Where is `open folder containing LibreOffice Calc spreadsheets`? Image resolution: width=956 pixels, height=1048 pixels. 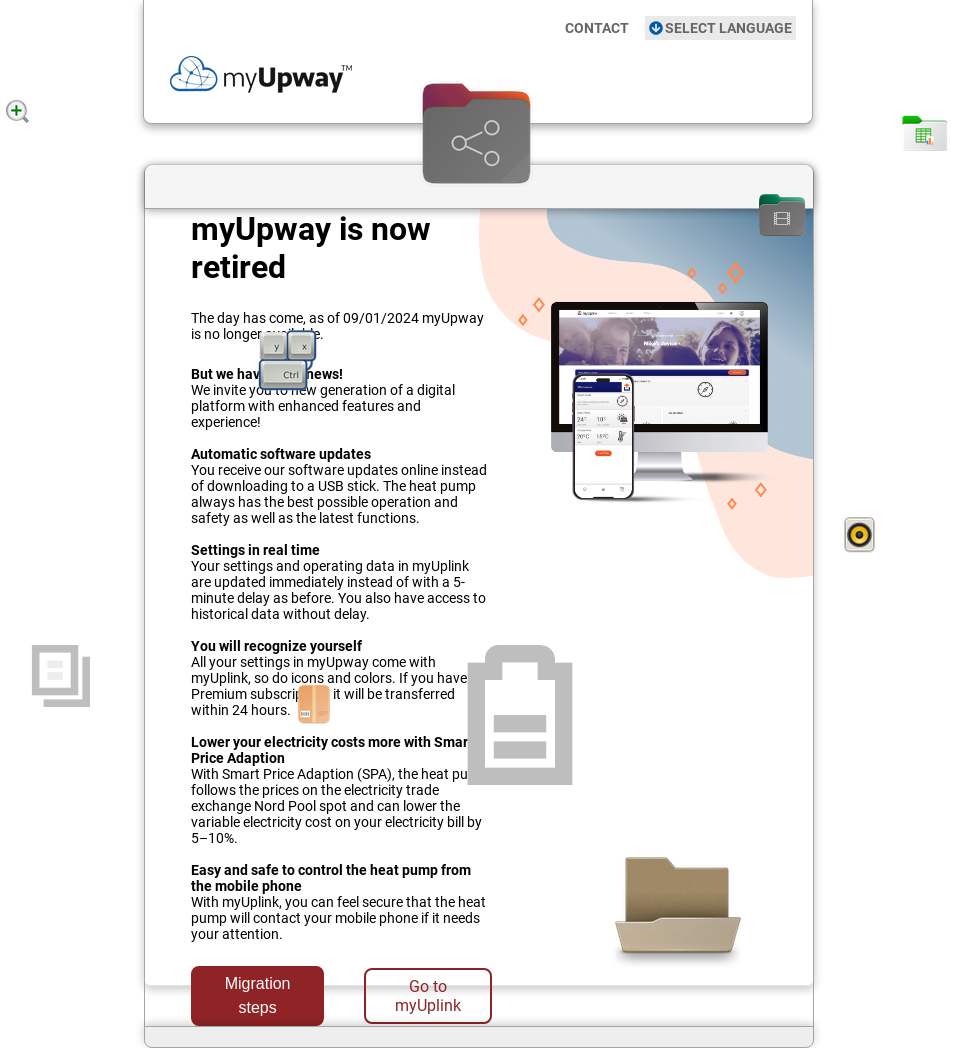 open folder containing LibreOffice Calc spreadsheets is located at coordinates (924, 134).